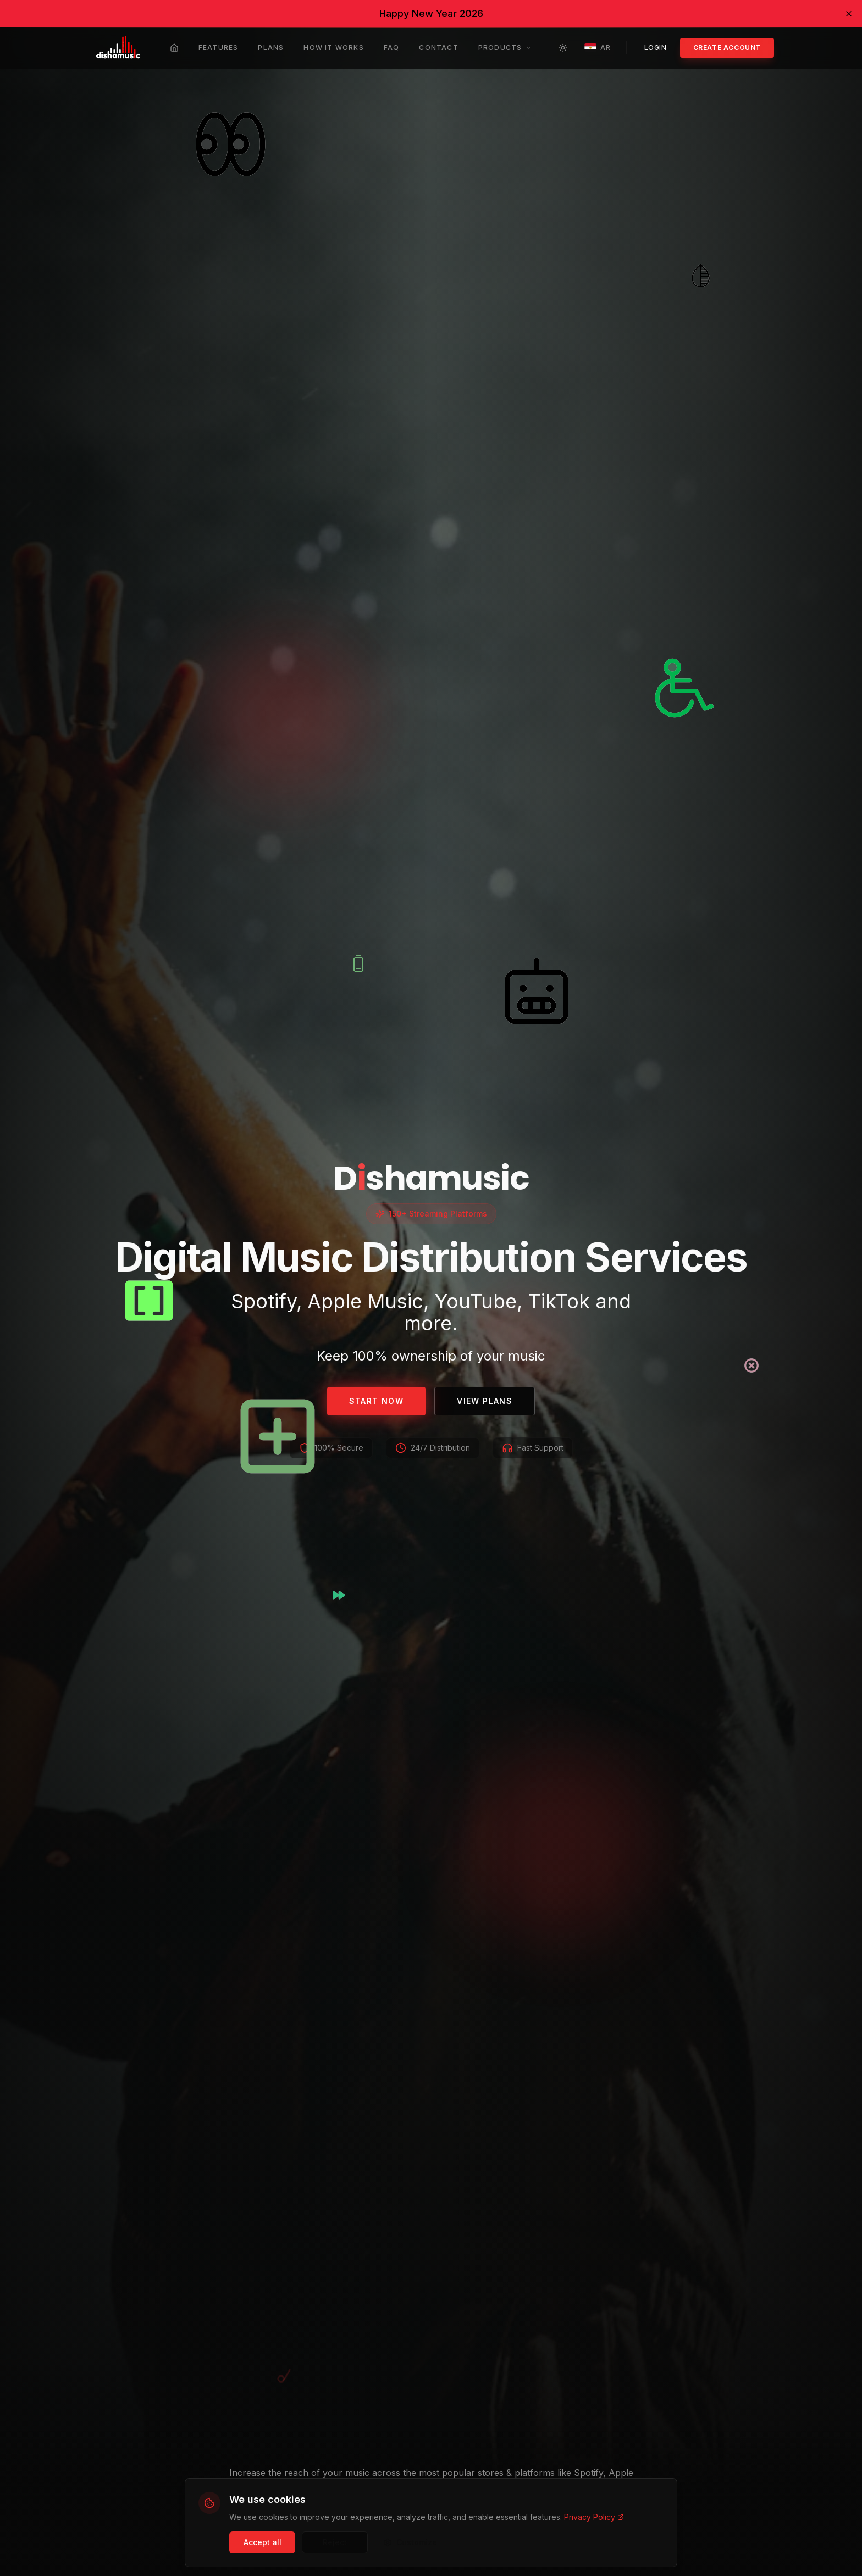 This screenshot has width=862, height=2576. What do you see at coordinates (752, 1365) in the screenshot?
I see `close or dismiss a dialog` at bounding box center [752, 1365].